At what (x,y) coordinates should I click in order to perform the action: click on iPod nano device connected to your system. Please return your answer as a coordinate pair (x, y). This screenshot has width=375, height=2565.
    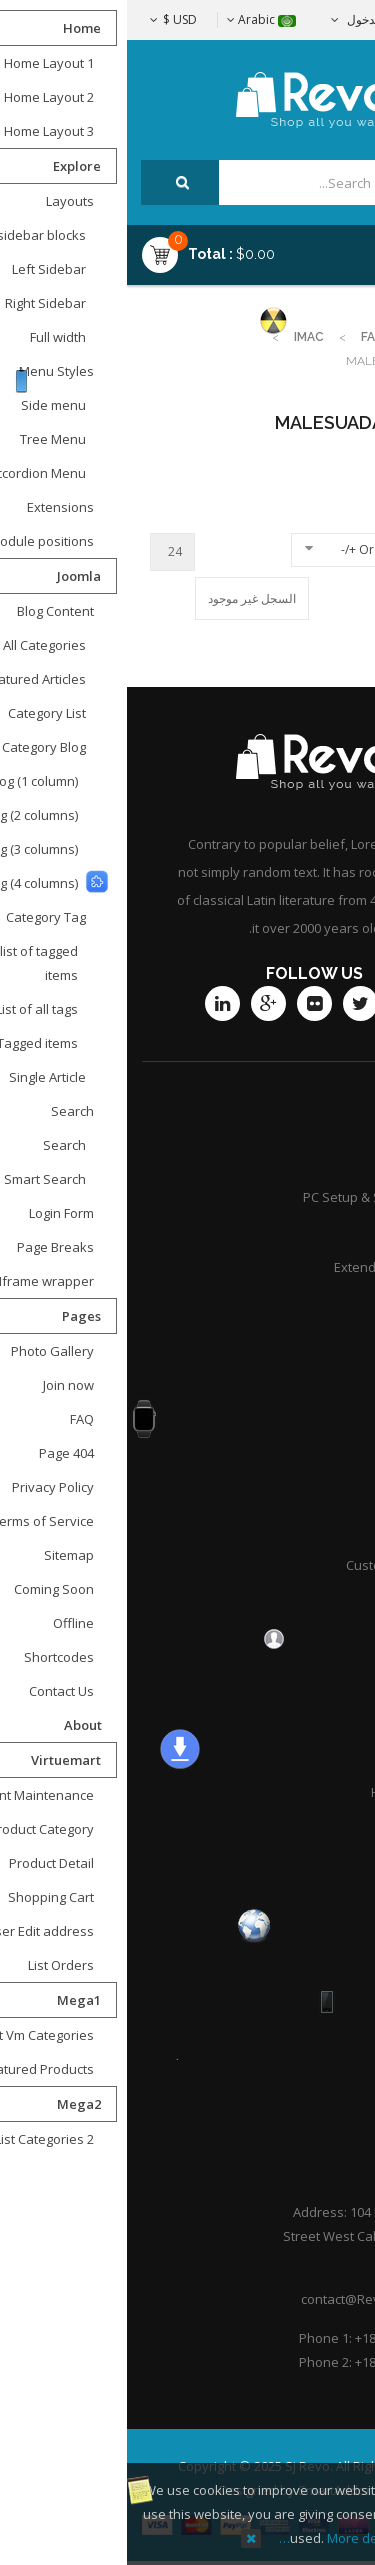
    Looking at the image, I should click on (327, 2002).